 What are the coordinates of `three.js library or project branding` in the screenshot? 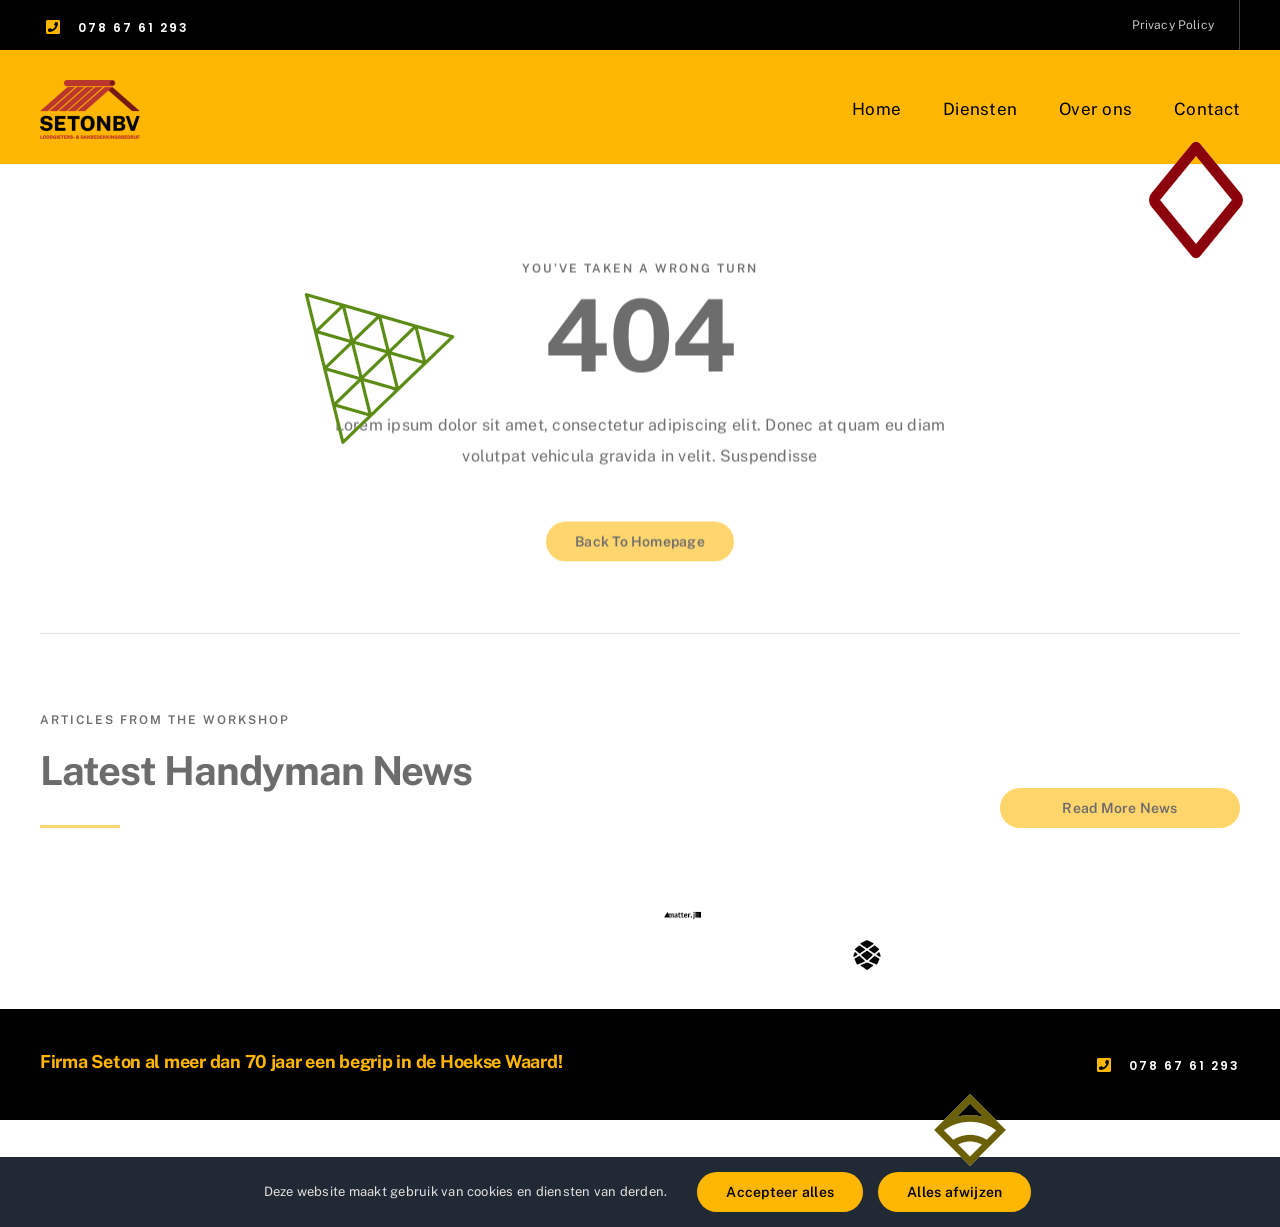 It's located at (379, 368).